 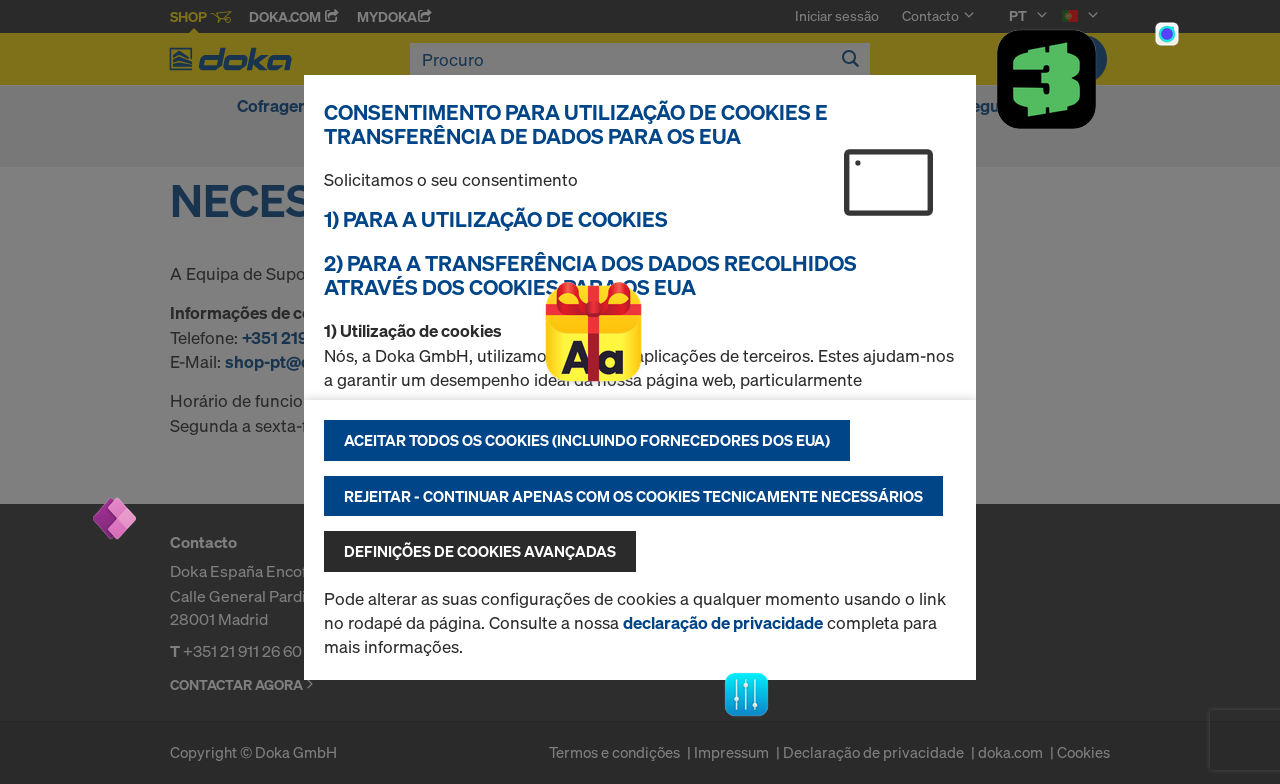 What do you see at coordinates (593, 333) in the screenshot?
I see `open webfont kit generator app` at bounding box center [593, 333].